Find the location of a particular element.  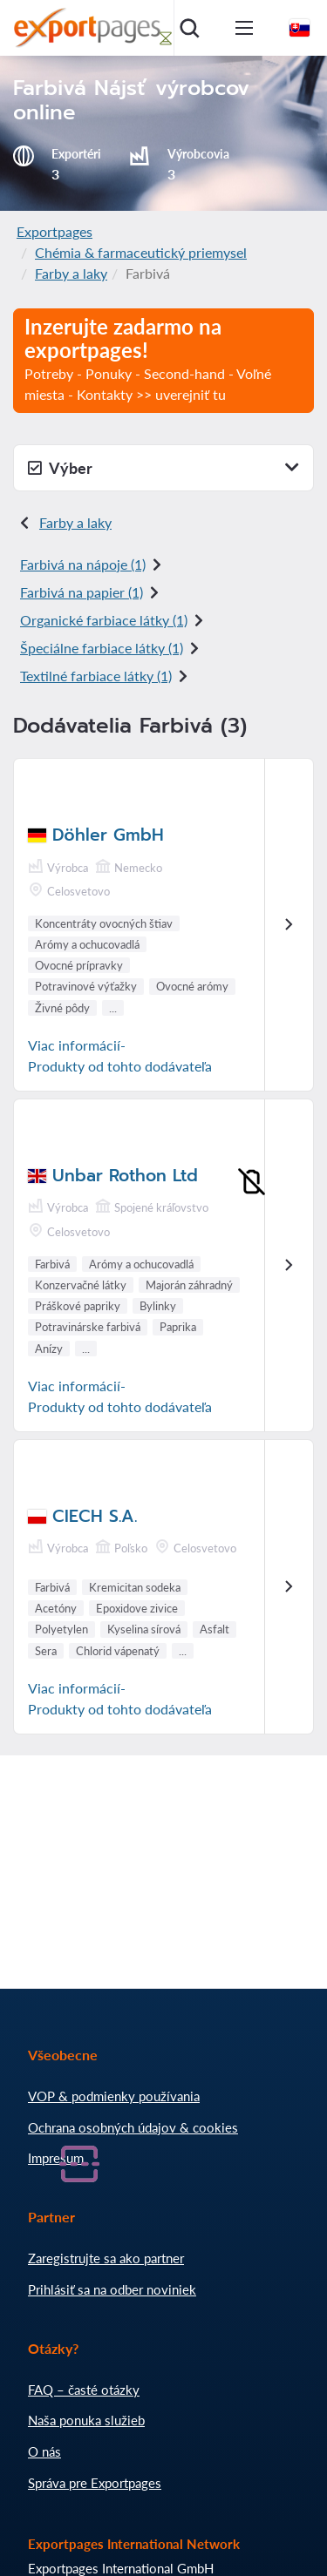

flip image vertically is located at coordinates (79, 2164).